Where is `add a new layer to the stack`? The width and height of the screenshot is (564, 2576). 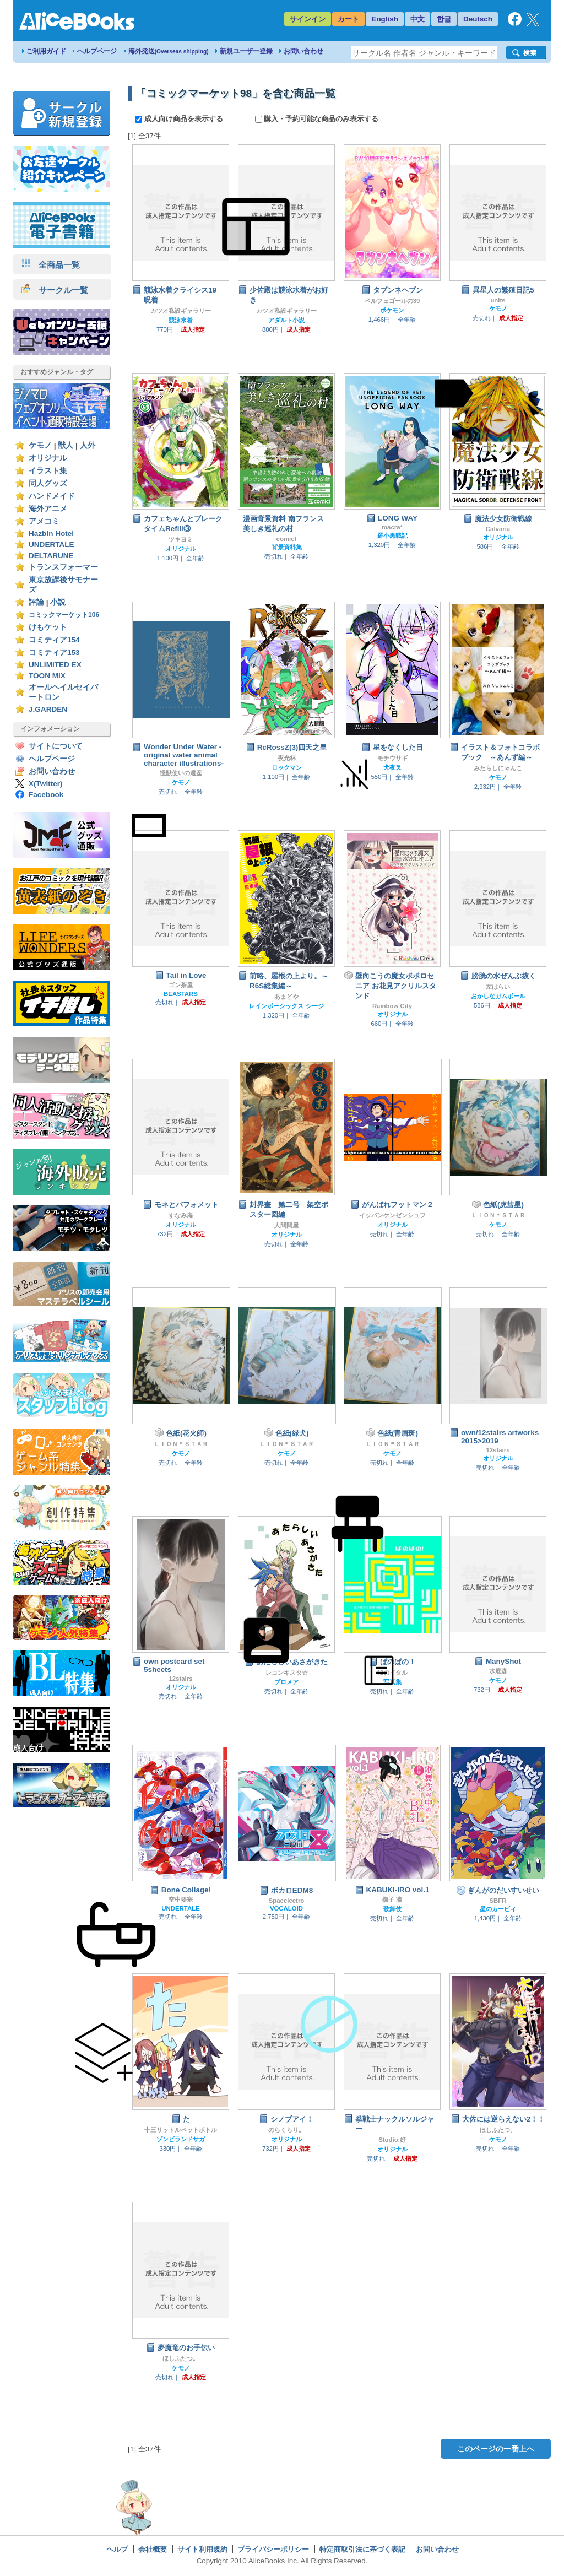 add a new layer to the stack is located at coordinates (102, 2053).